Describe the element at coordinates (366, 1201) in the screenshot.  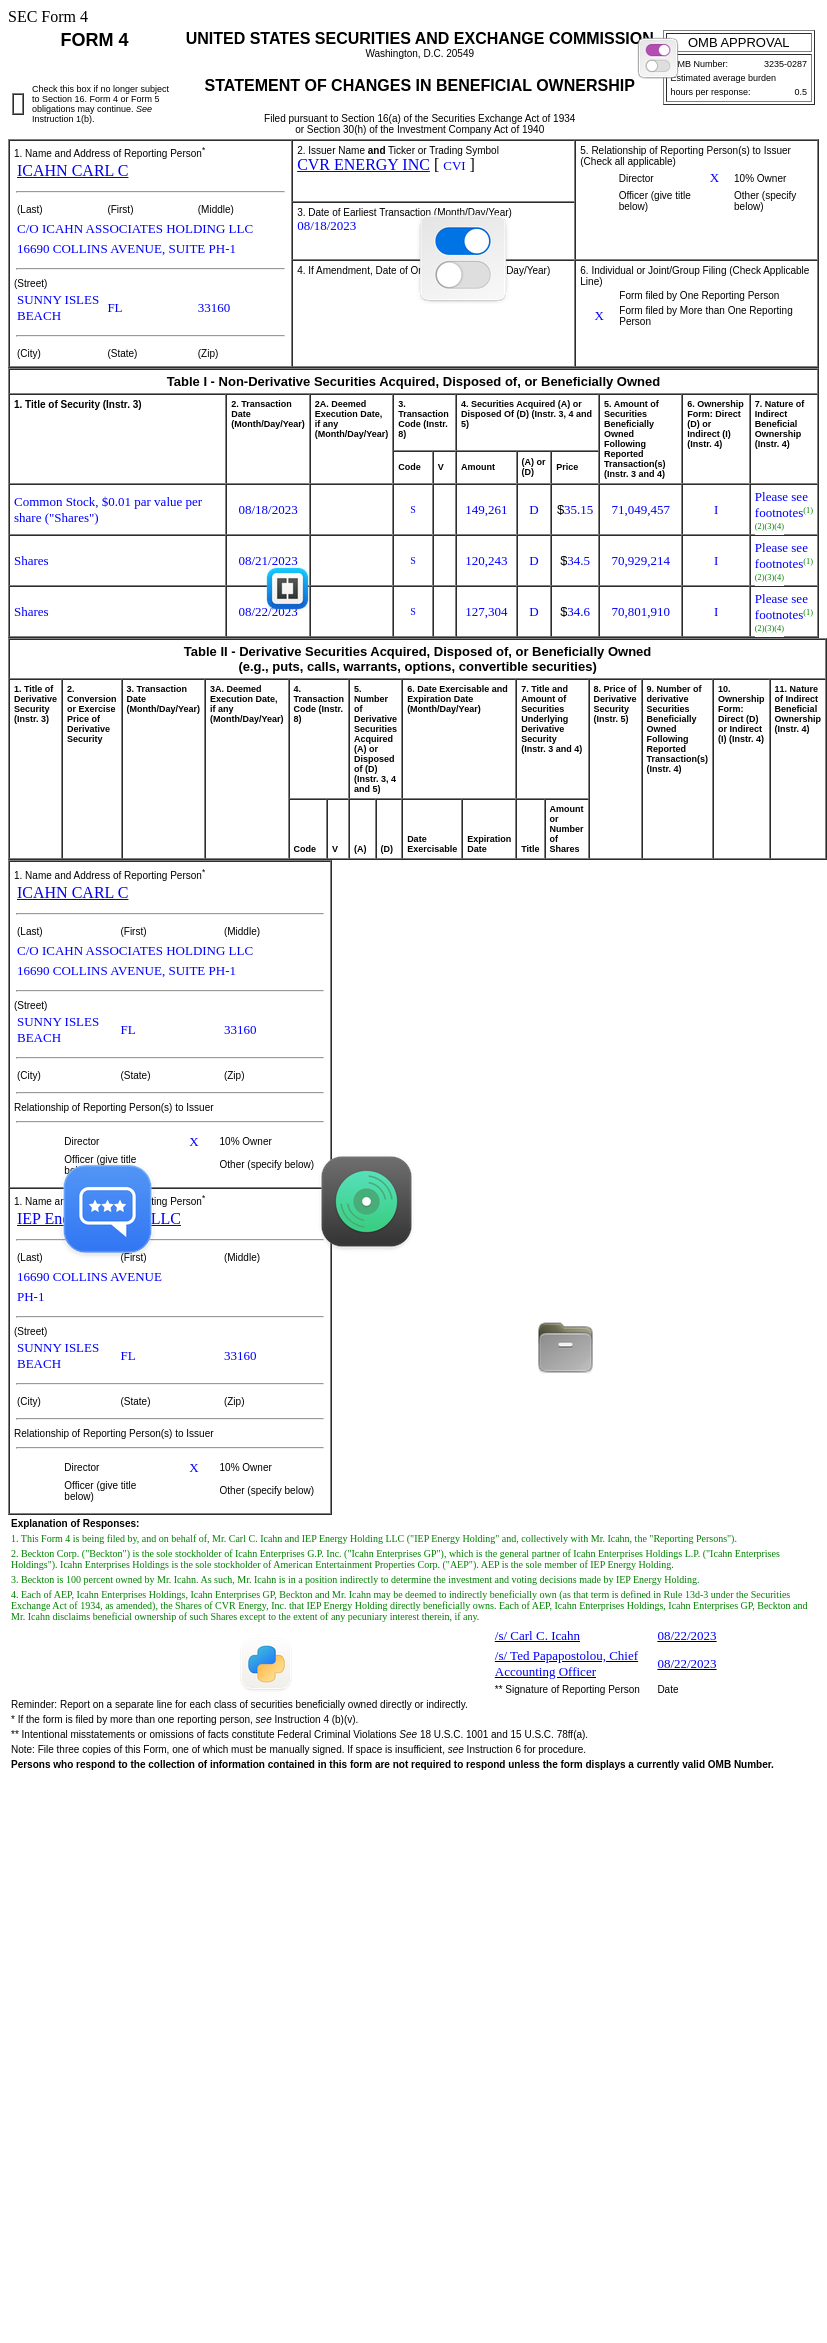
I see `open g4music app` at that location.